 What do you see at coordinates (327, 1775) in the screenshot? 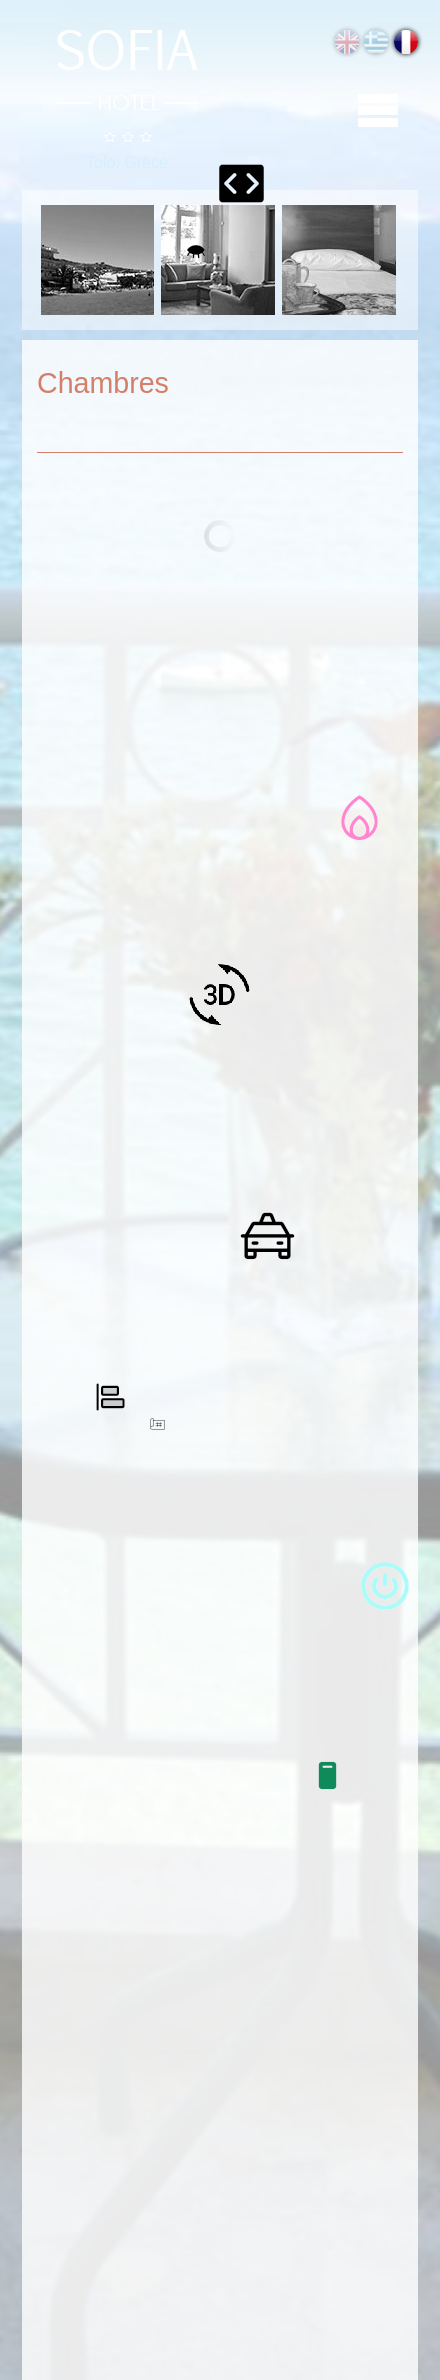
I see `mobile device with speaker enabled` at bounding box center [327, 1775].